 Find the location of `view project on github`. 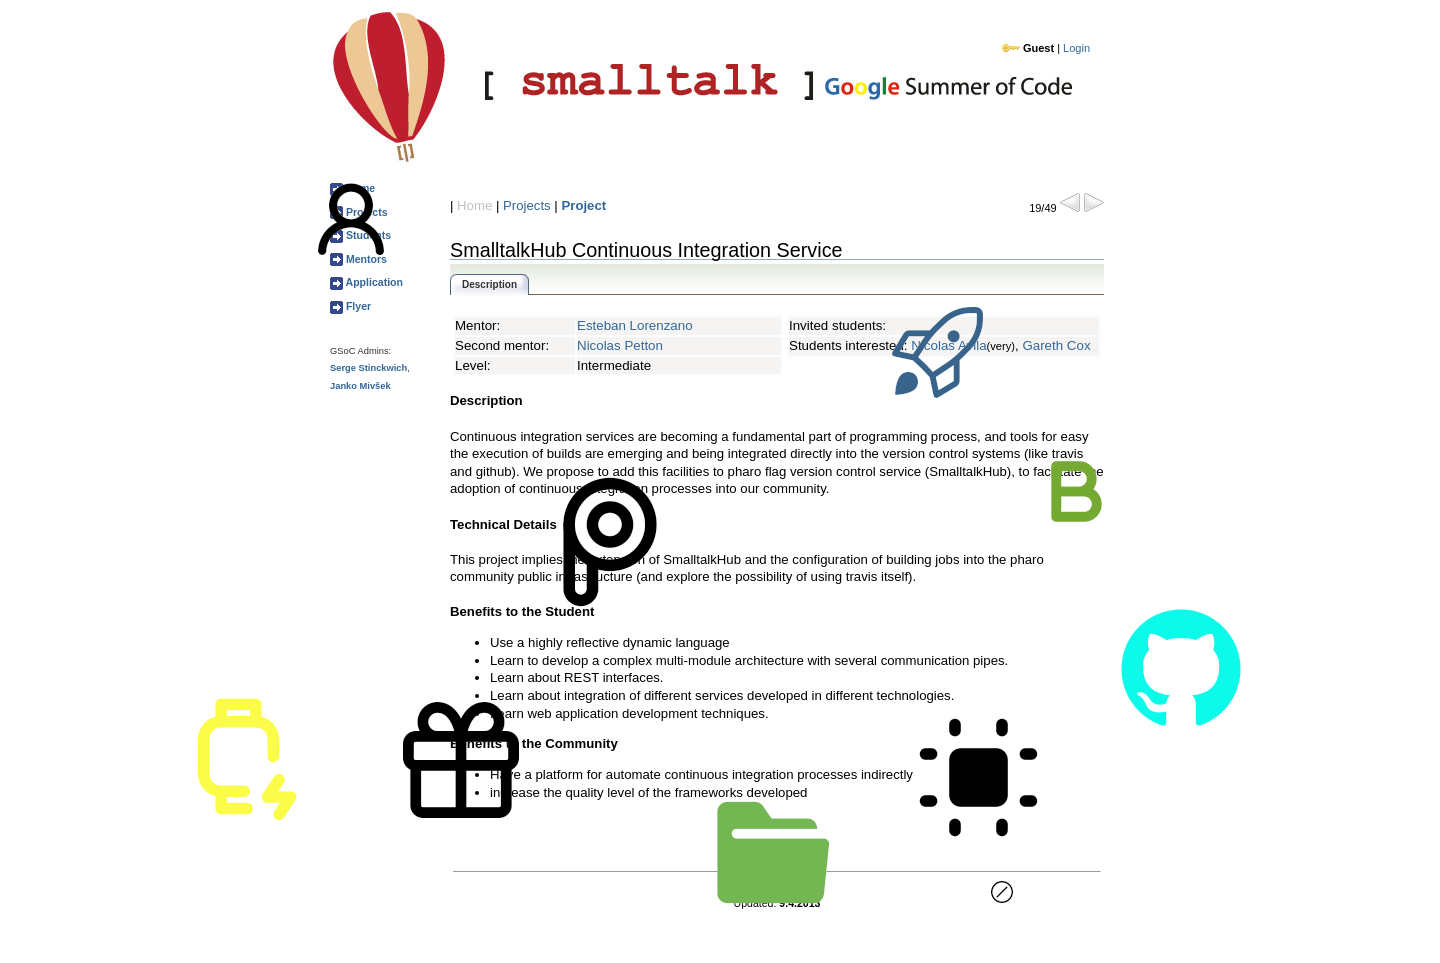

view project on github is located at coordinates (1181, 669).